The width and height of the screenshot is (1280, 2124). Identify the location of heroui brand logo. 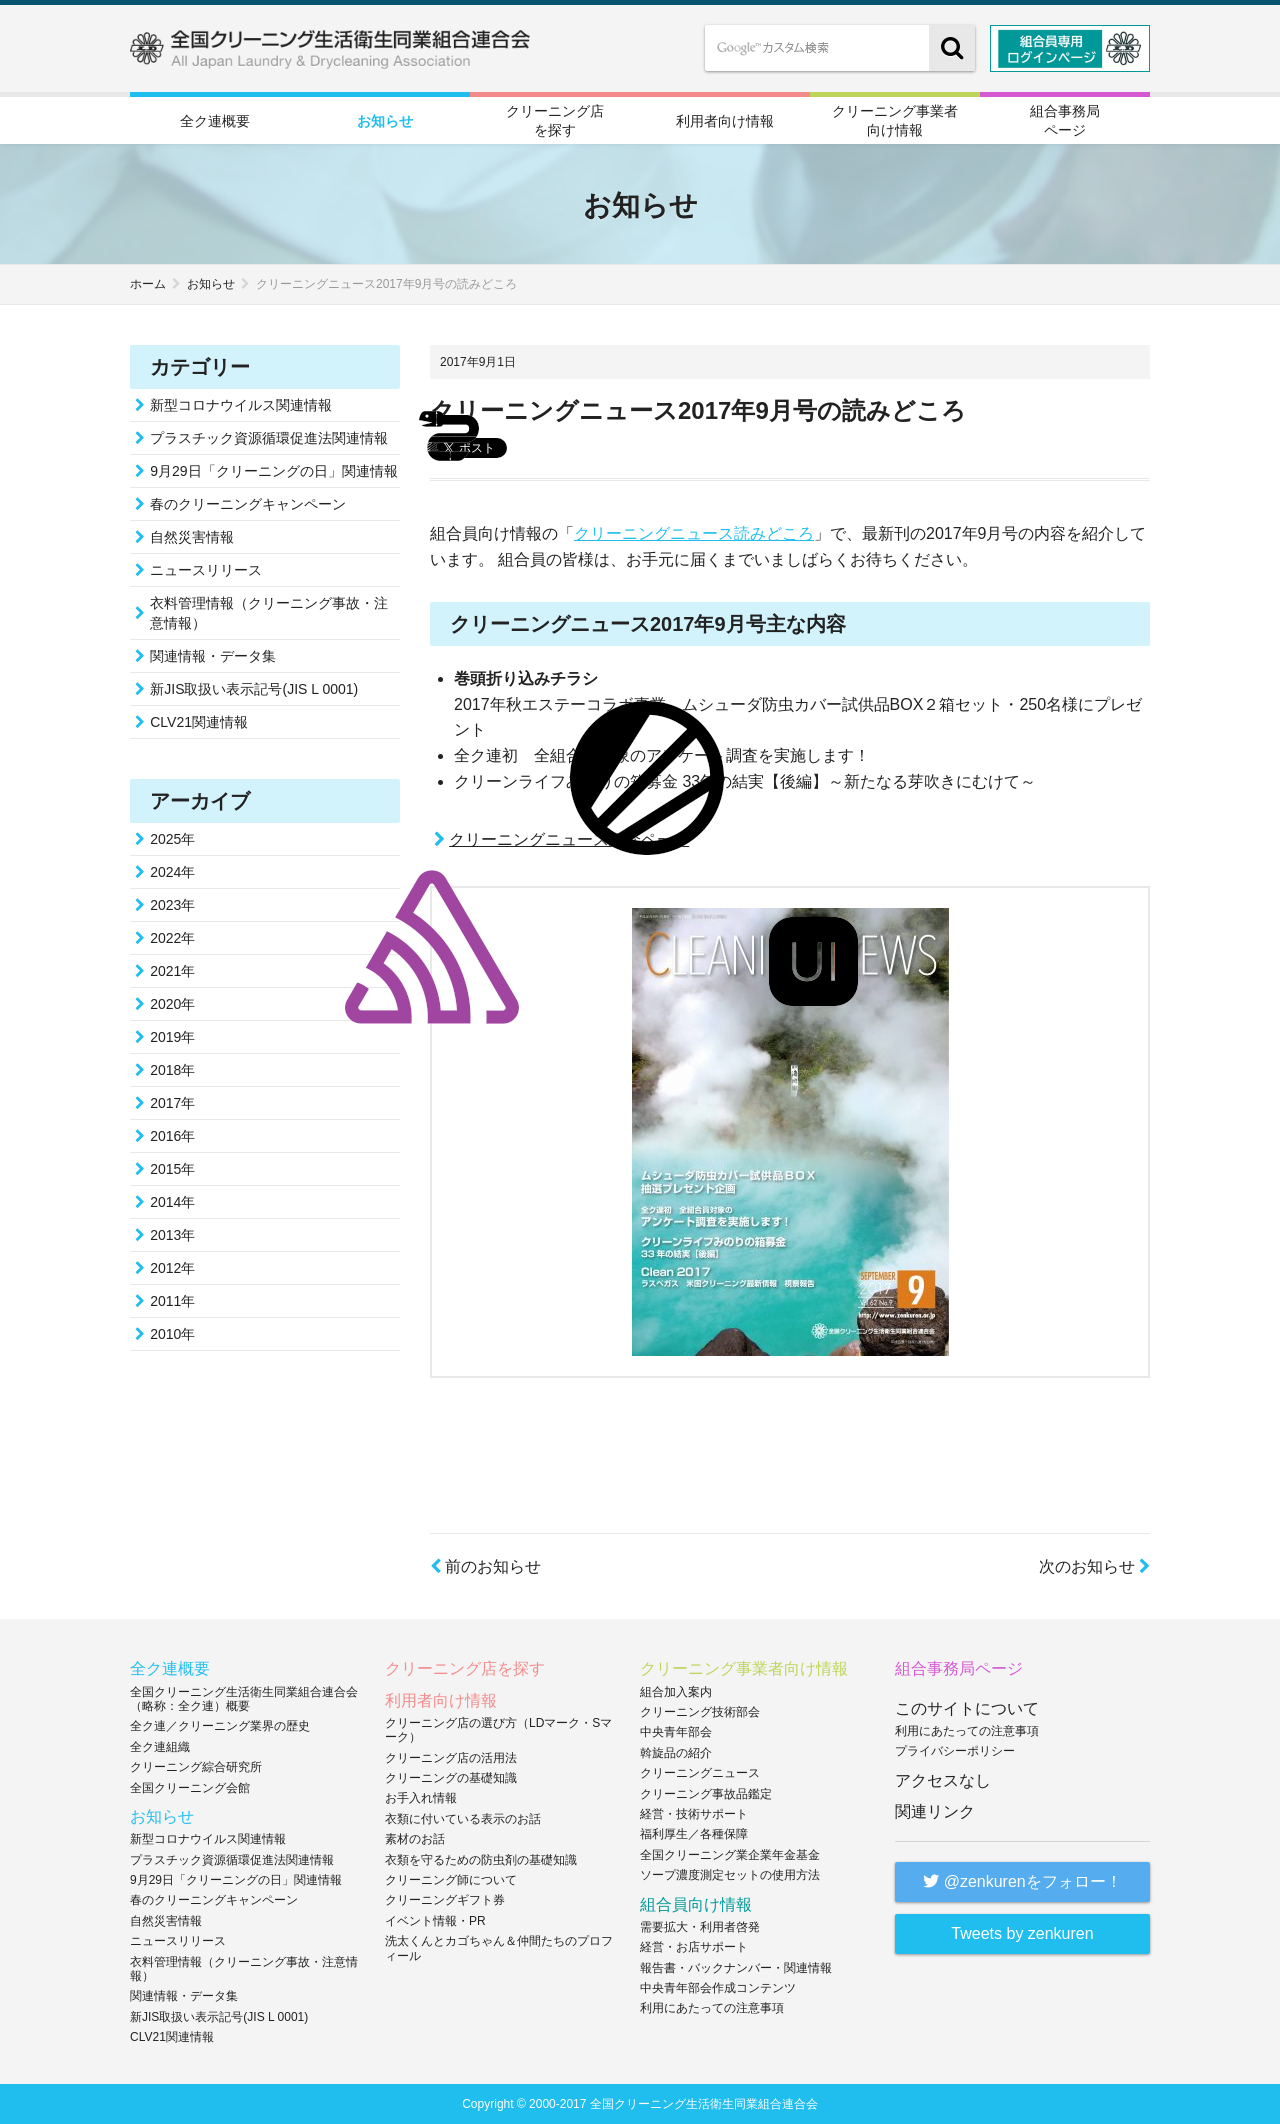
(813, 961).